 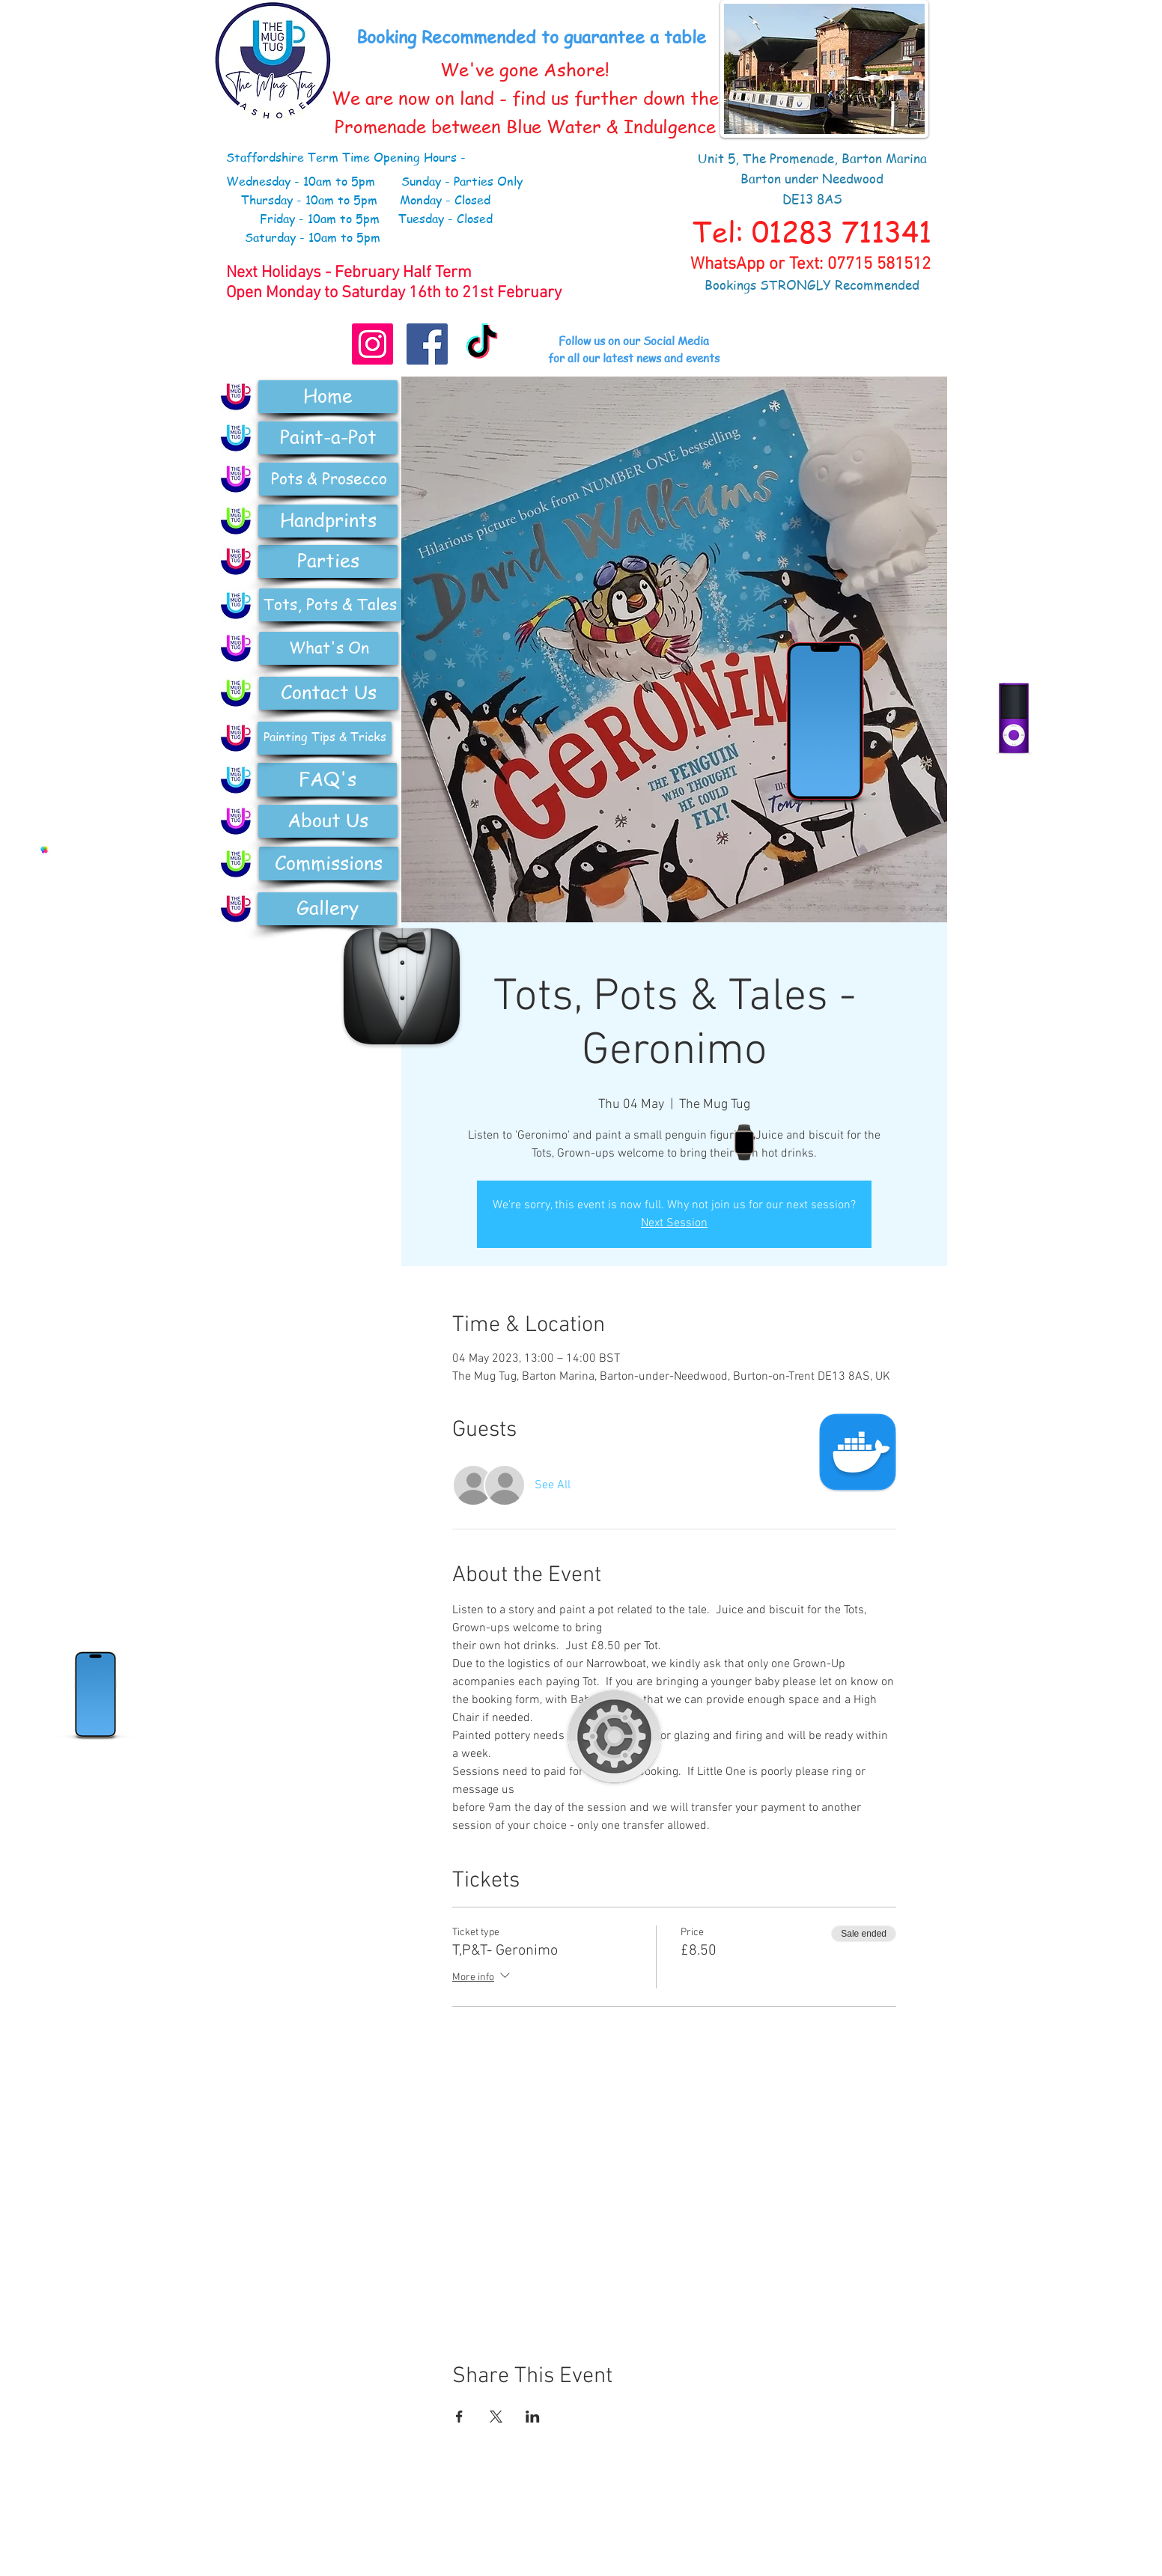 I want to click on manage your paired Apple Watch, so click(x=744, y=1142).